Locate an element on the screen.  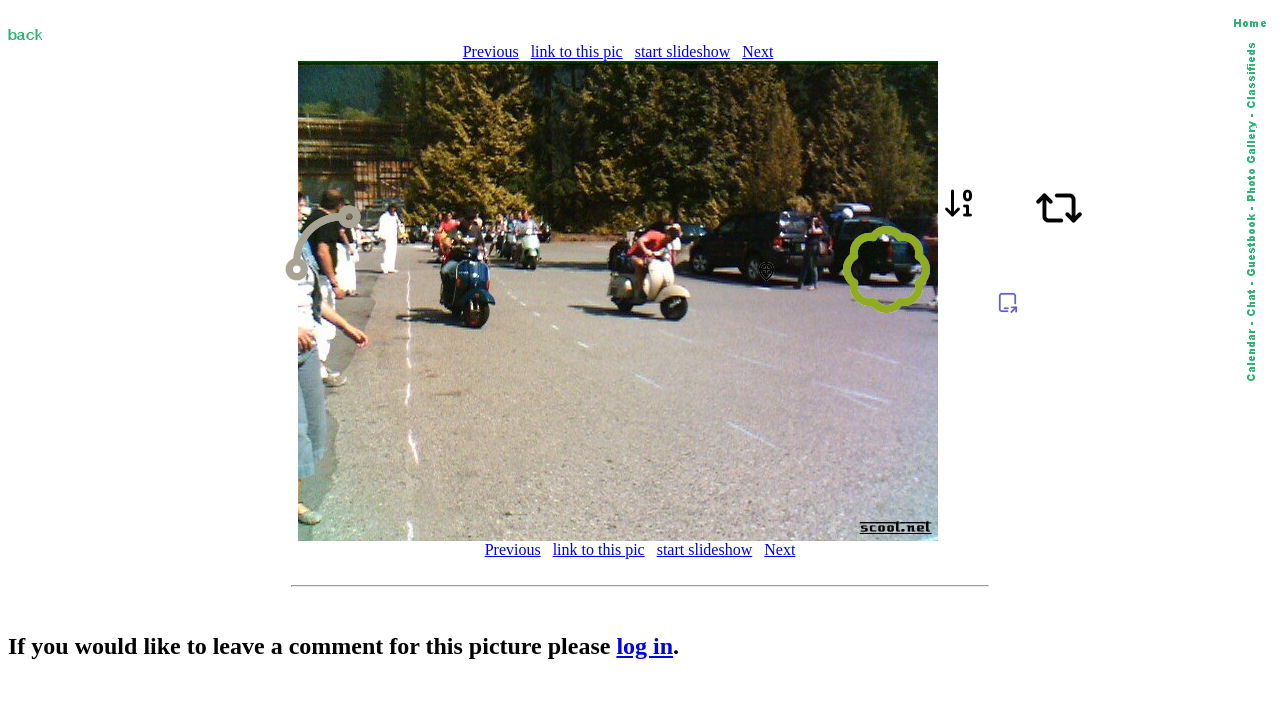
draw a curved path or bezier line is located at coordinates (323, 243).